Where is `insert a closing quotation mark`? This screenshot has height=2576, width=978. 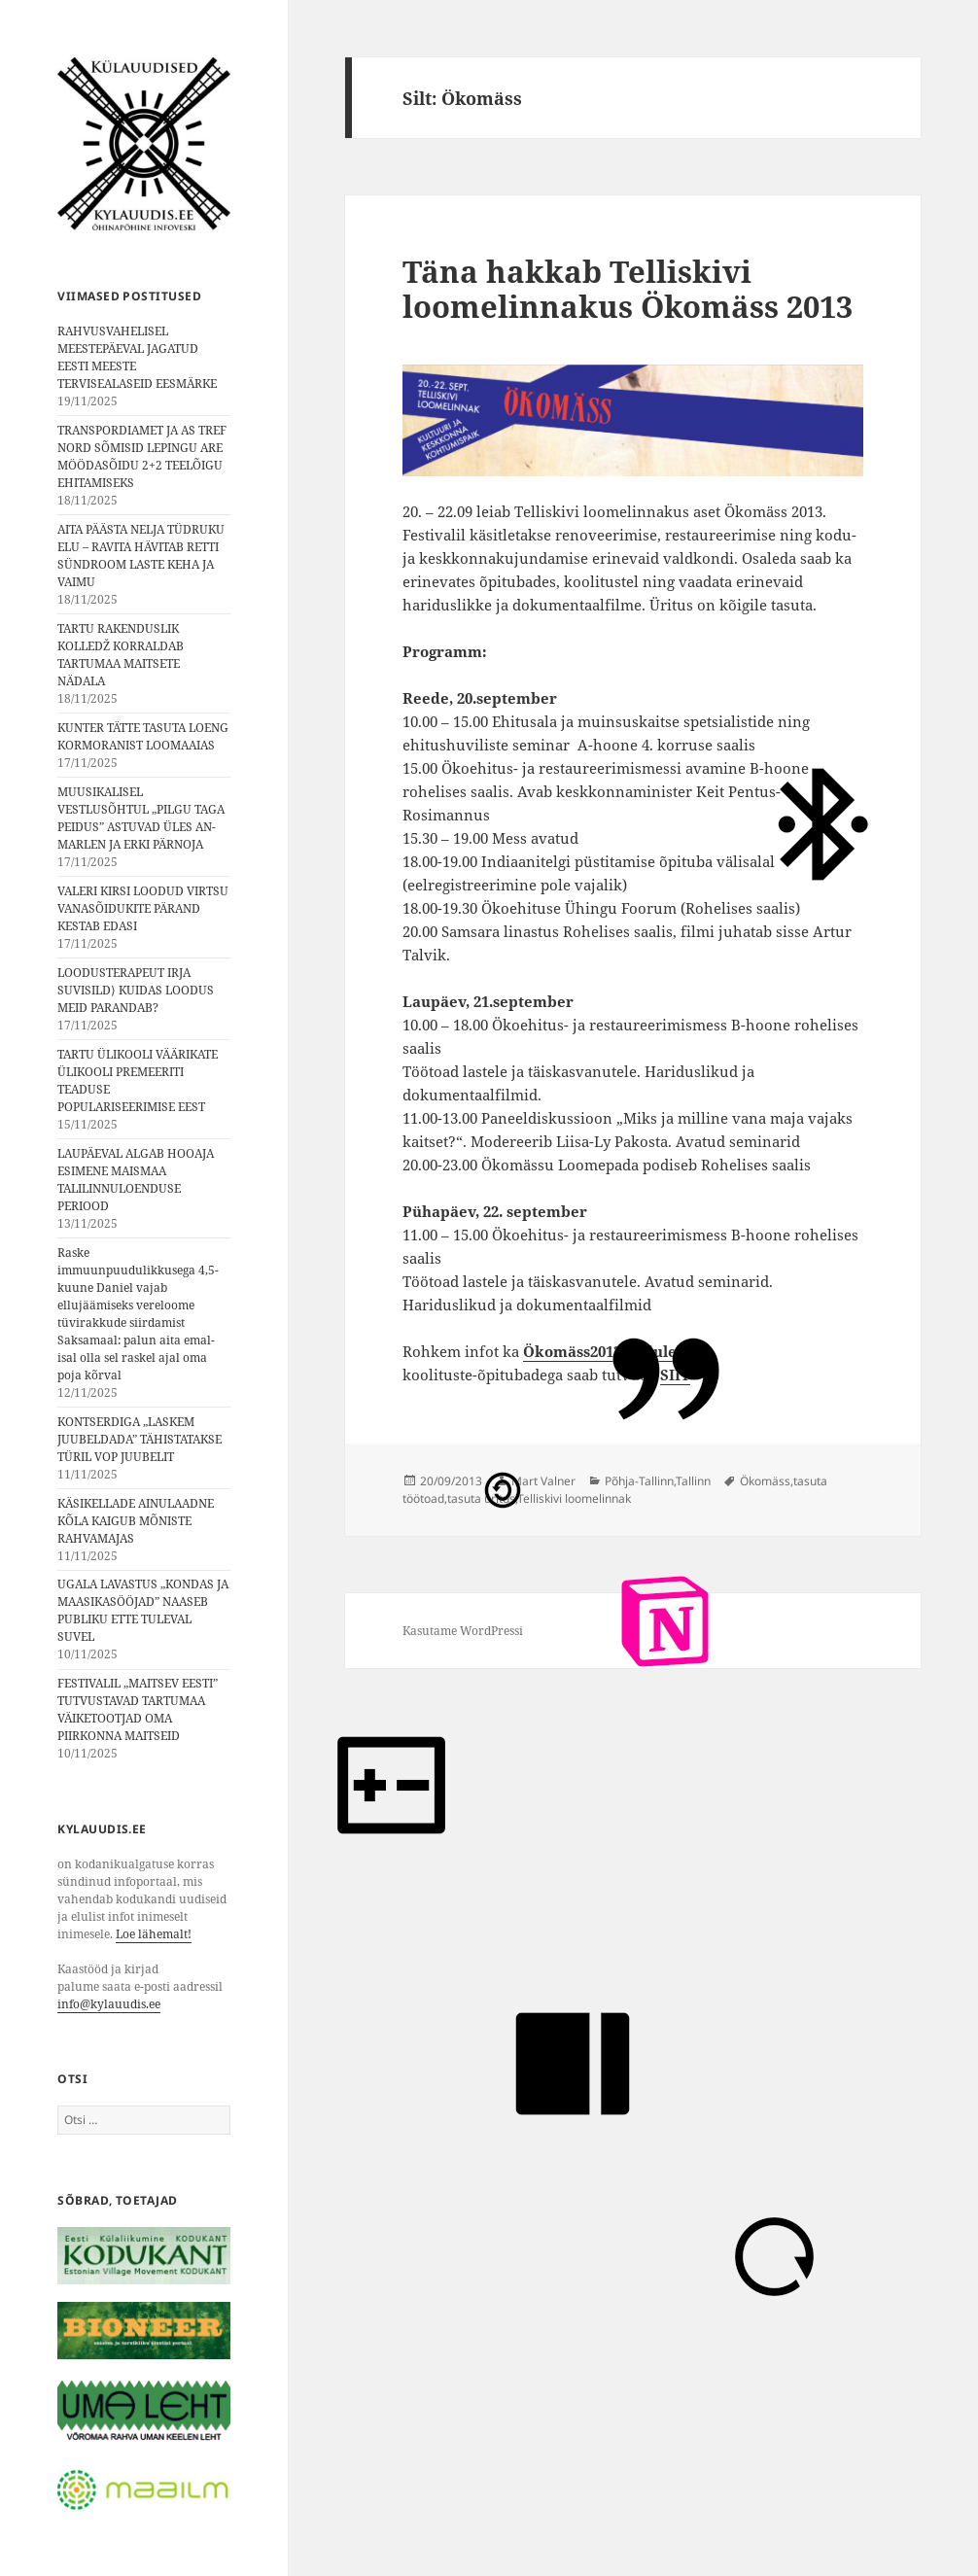
insert a closing quotation mark is located at coordinates (665, 1376).